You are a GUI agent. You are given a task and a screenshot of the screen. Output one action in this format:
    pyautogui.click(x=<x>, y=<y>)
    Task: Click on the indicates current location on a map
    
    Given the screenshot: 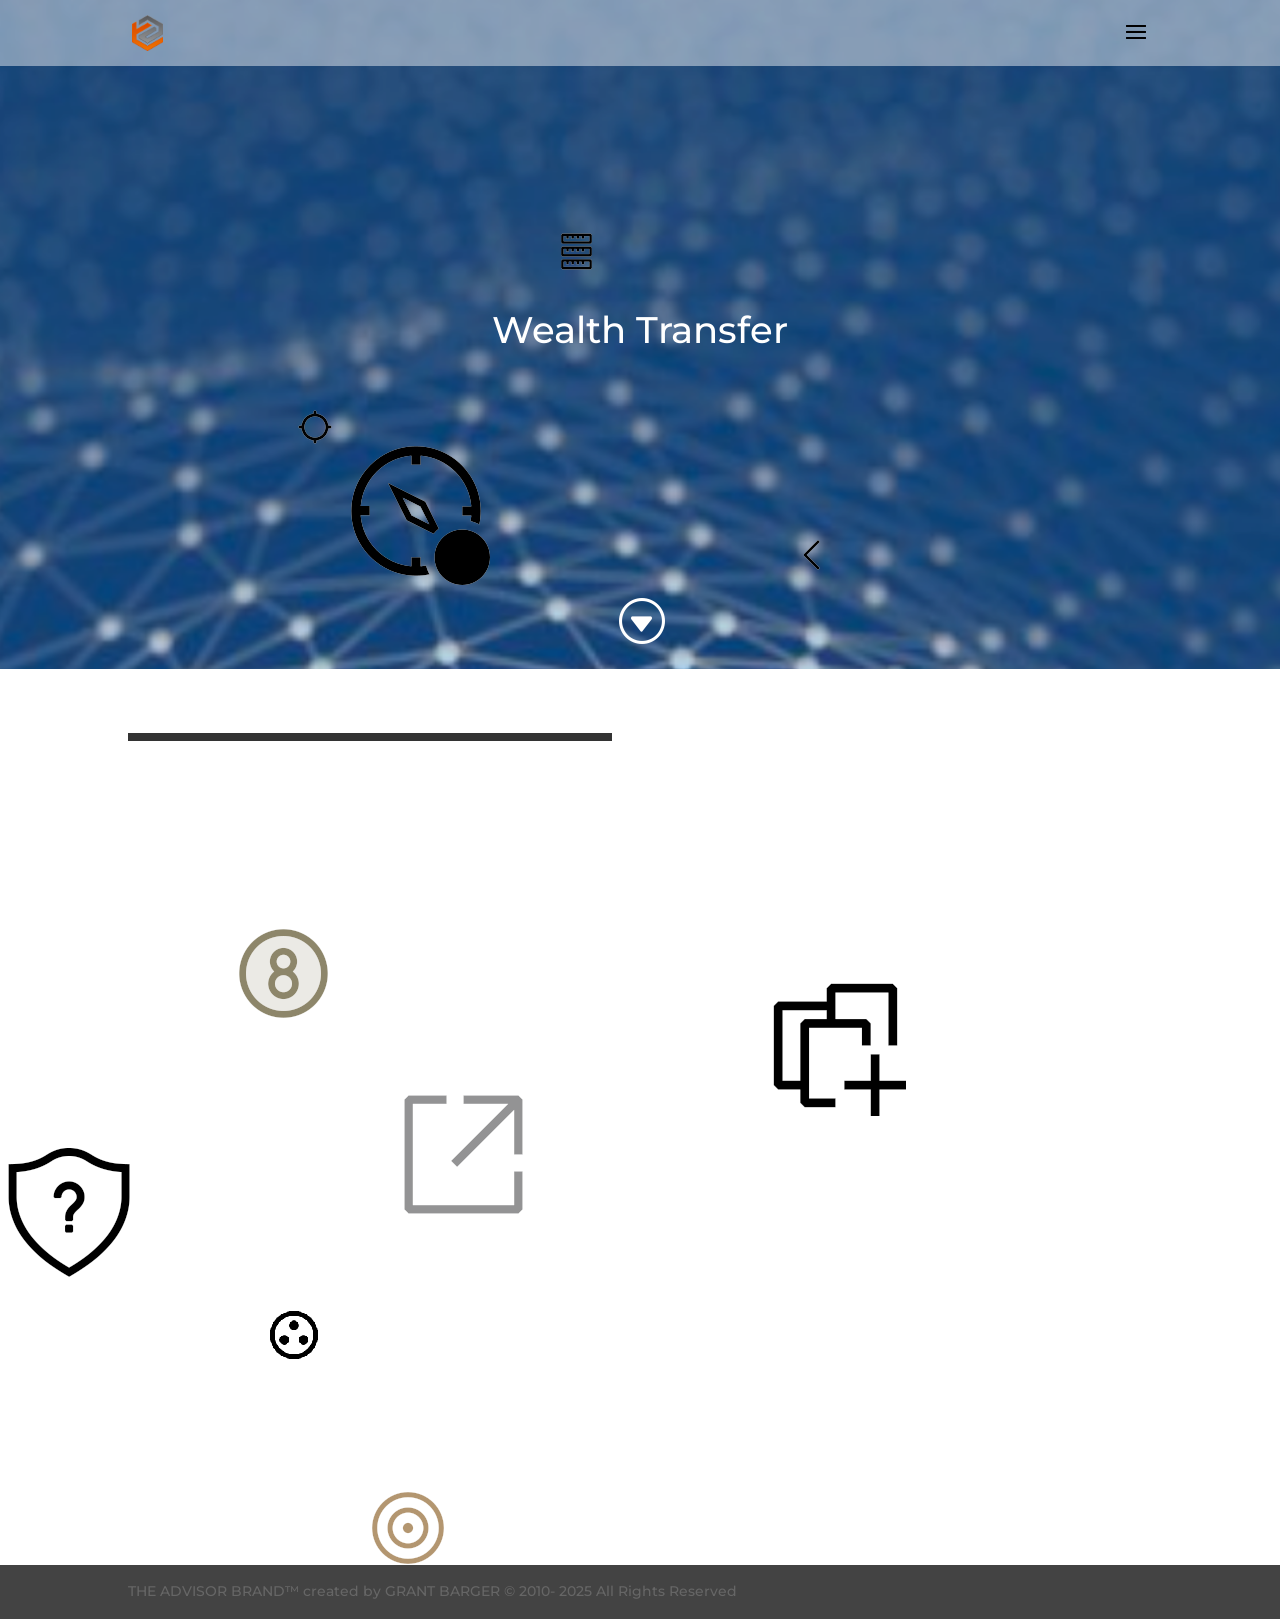 What is the action you would take?
    pyautogui.click(x=416, y=511)
    